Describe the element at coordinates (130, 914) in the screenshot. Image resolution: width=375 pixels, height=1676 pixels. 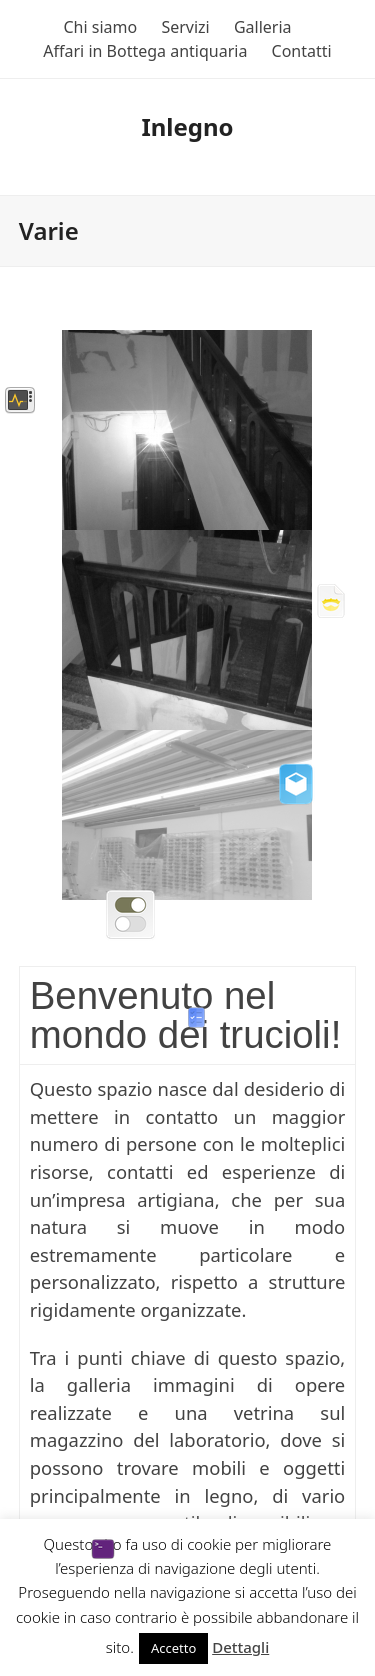
I see `open system settings or preferences` at that location.